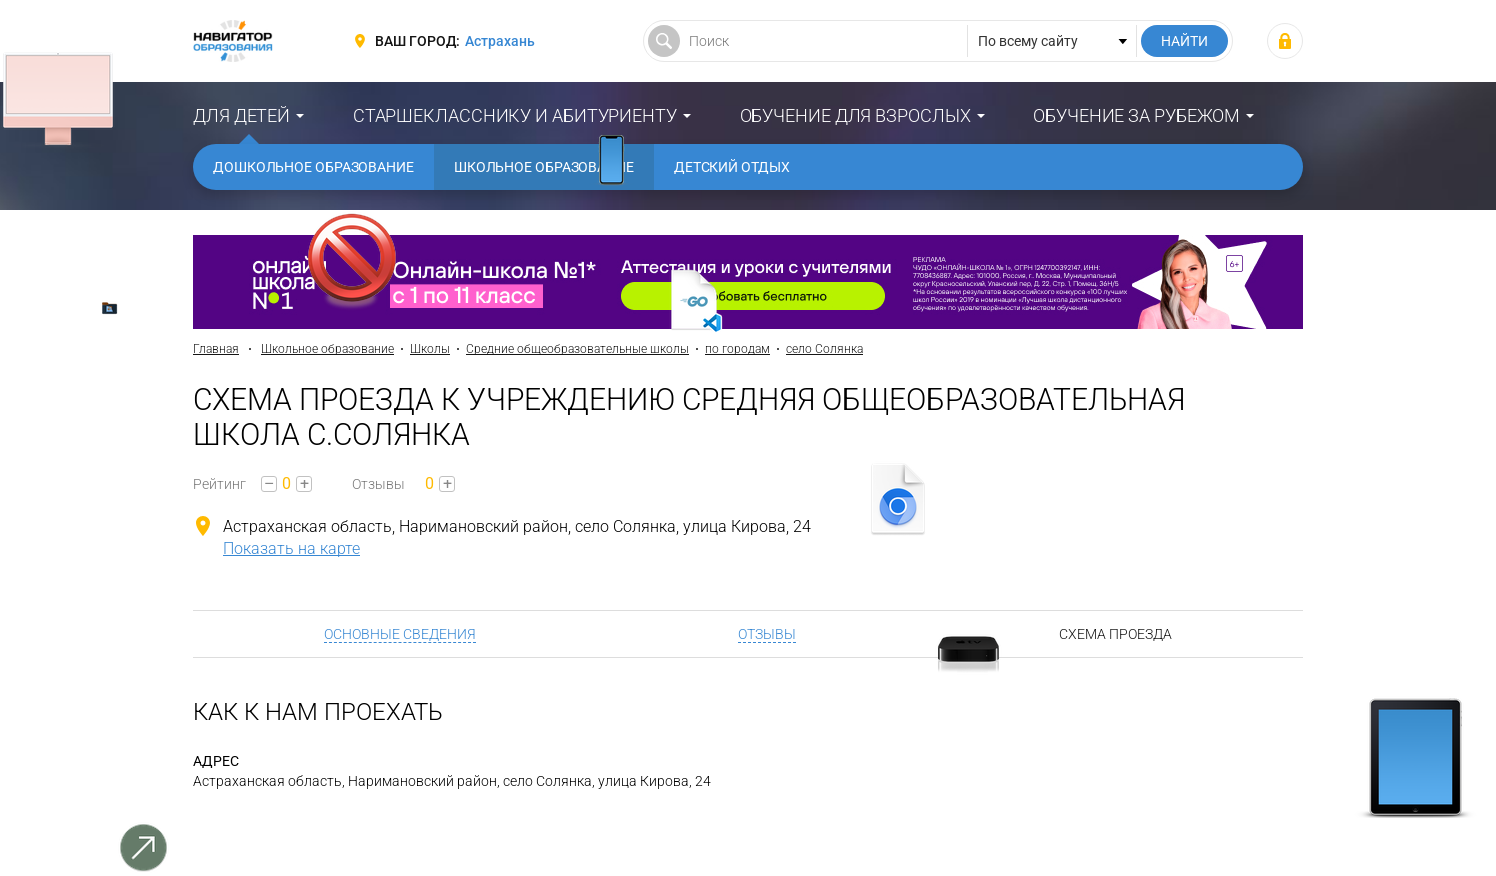  I want to click on apple tv device in connected devices list, so click(968, 655).